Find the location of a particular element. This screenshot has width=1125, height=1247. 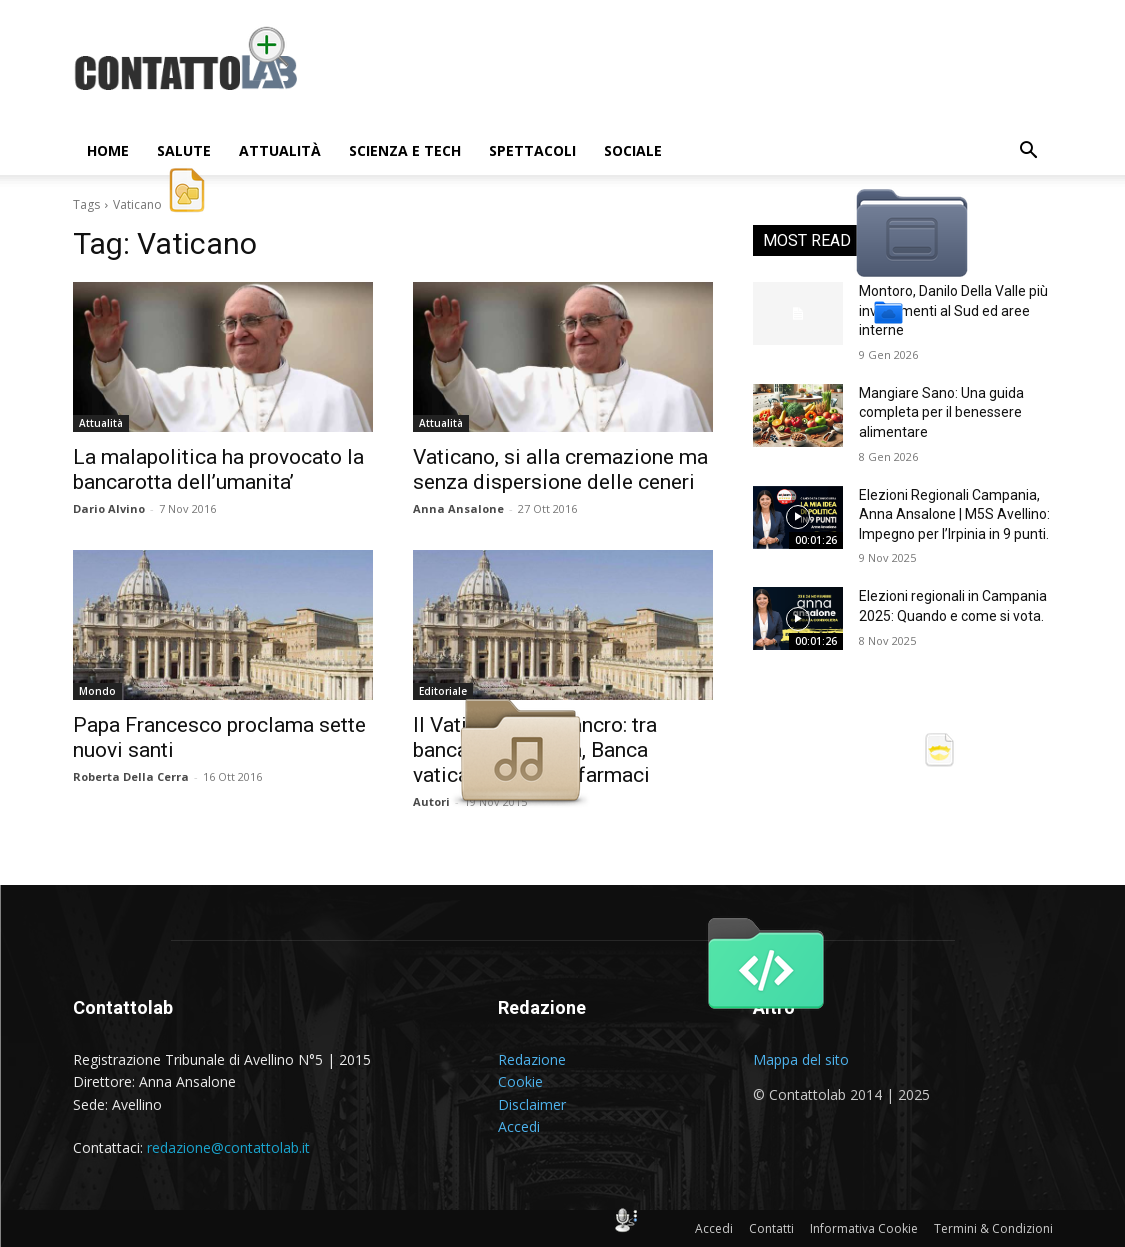

a libreoffice draw document file is located at coordinates (187, 190).